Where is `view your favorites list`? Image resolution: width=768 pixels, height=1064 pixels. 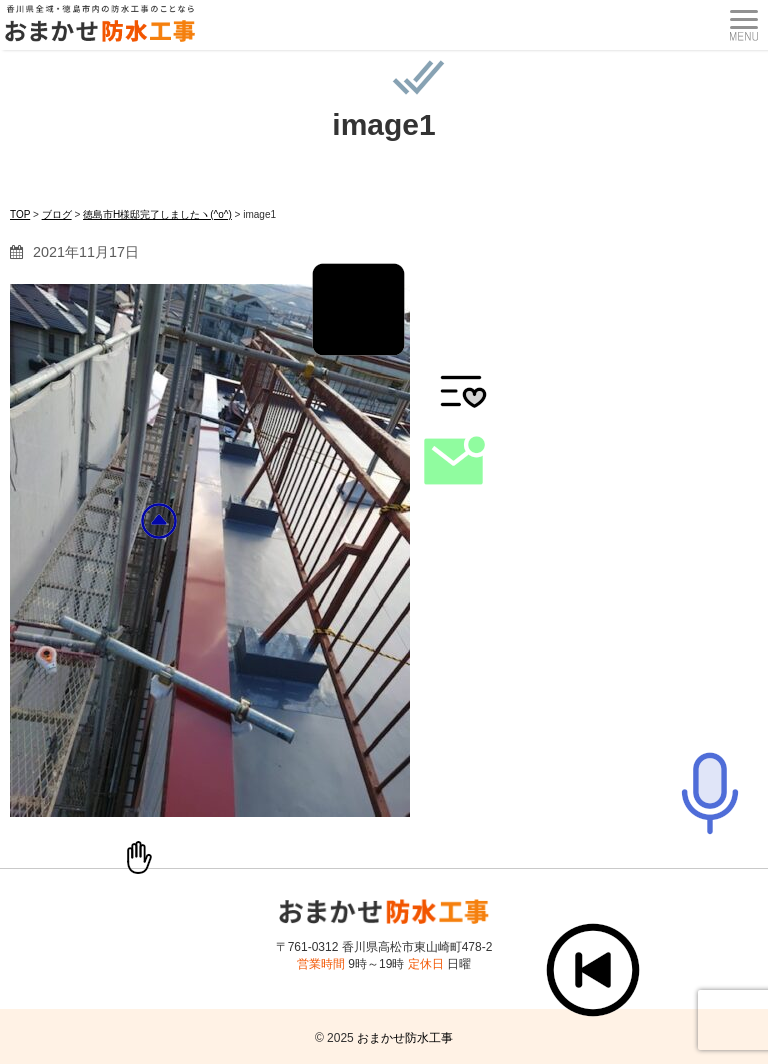
view your favorites list is located at coordinates (461, 391).